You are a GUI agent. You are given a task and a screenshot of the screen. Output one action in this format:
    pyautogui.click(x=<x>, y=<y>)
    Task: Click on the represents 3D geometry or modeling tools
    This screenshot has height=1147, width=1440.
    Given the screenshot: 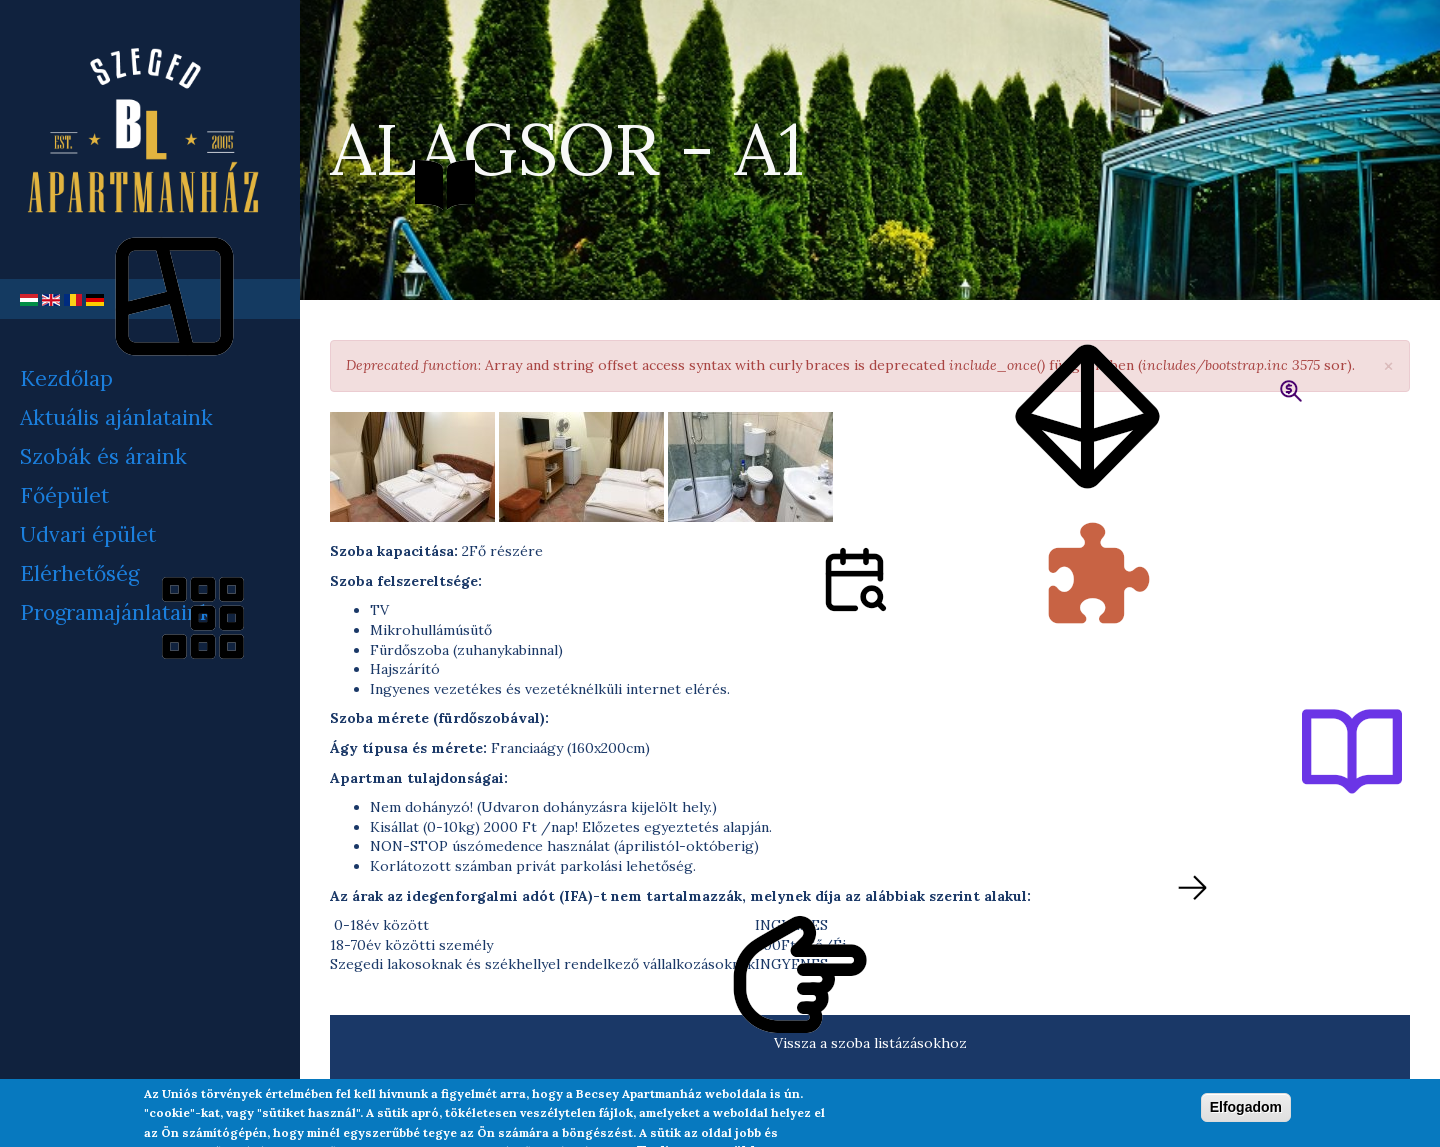 What is the action you would take?
    pyautogui.click(x=1087, y=416)
    